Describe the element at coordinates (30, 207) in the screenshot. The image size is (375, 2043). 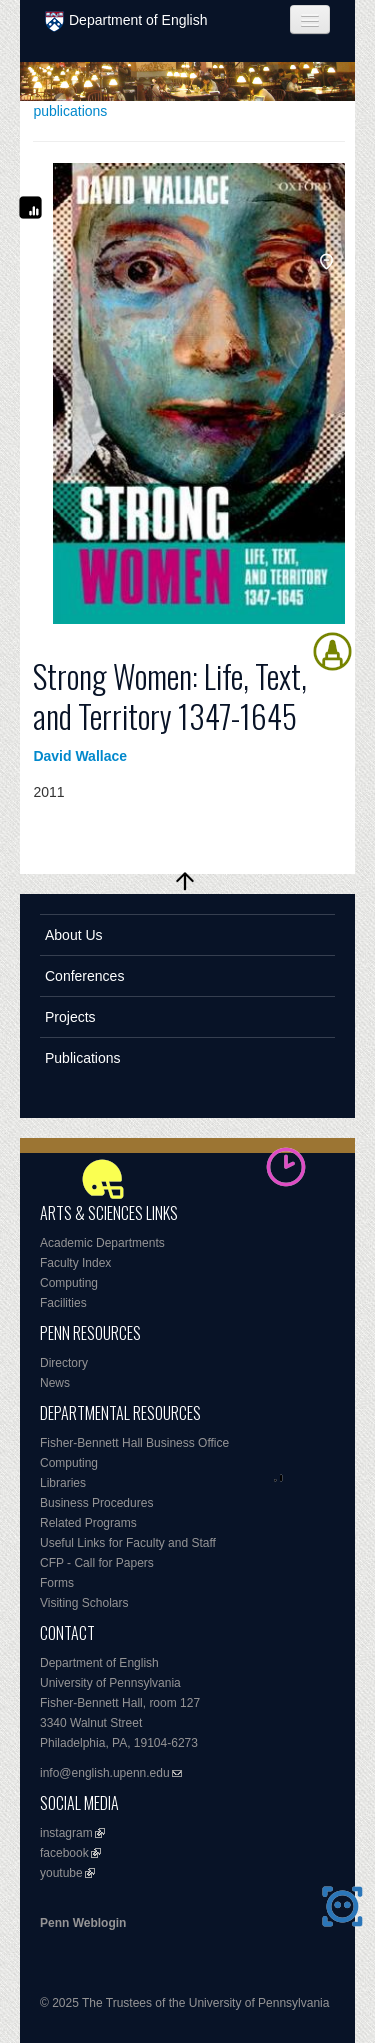
I see `align content to bottom-right corner` at that location.